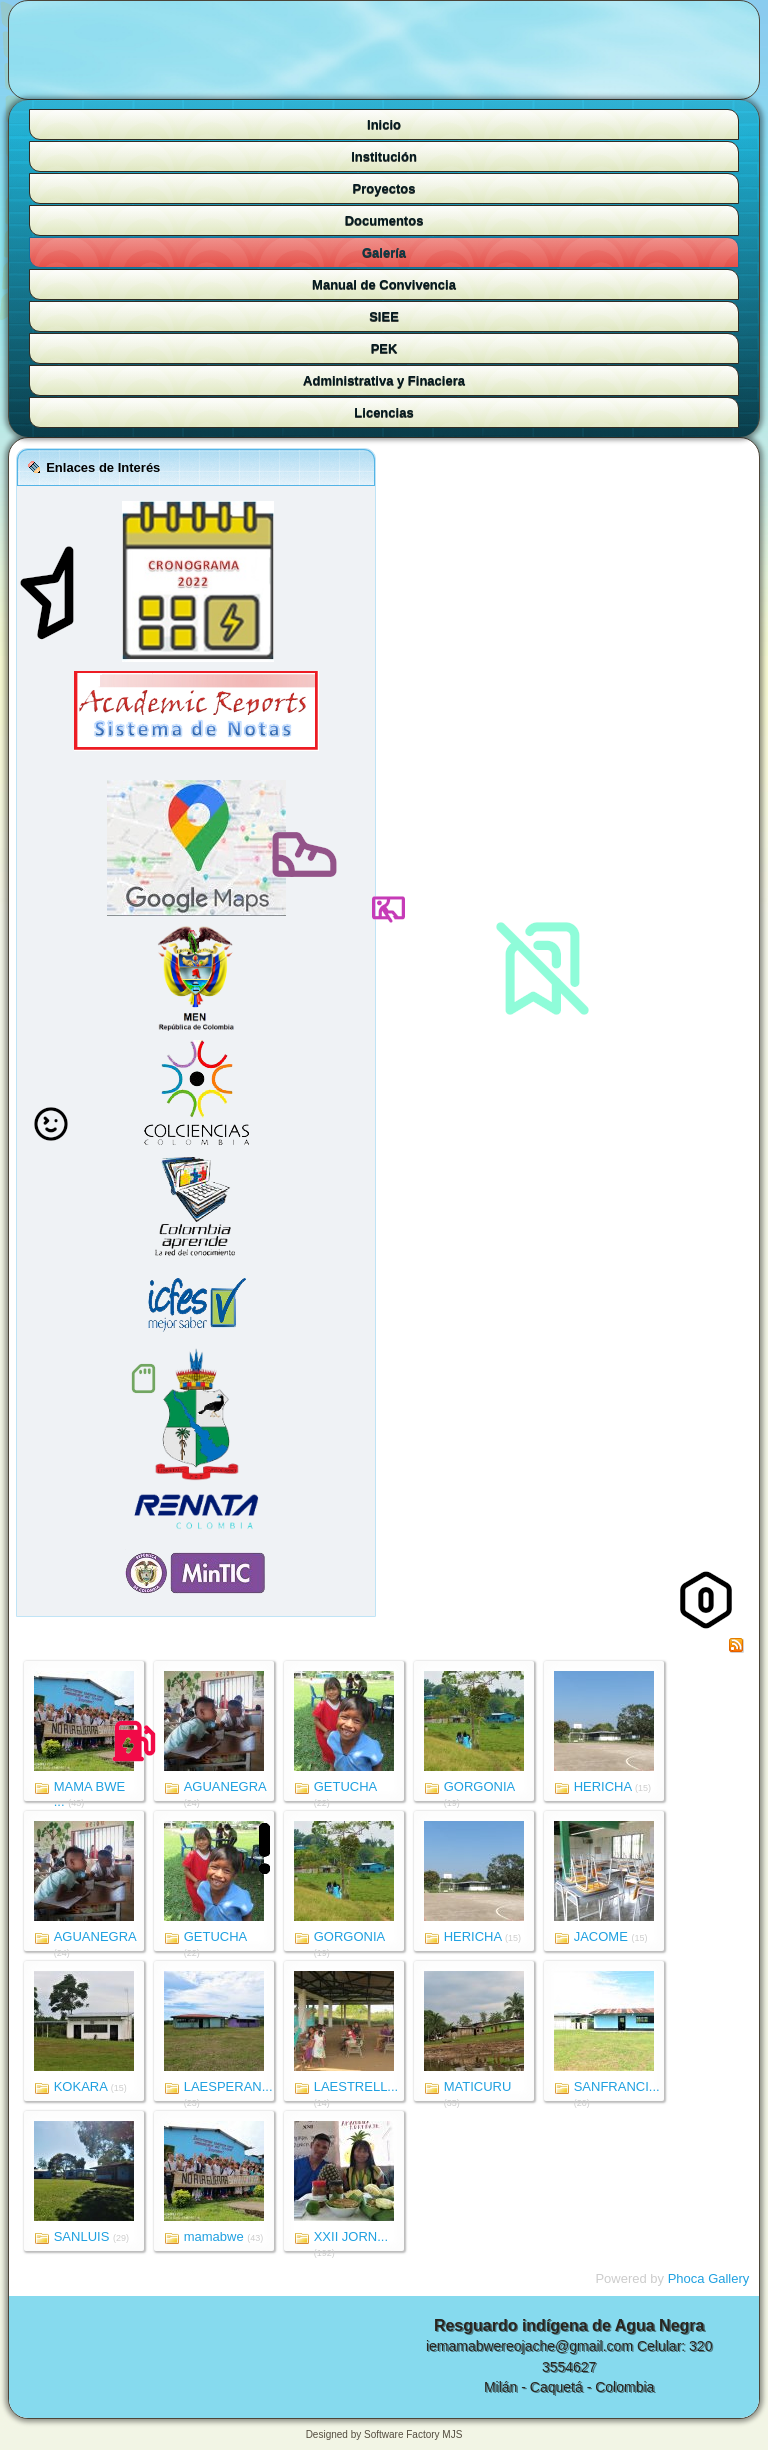 This screenshot has width=768, height=2450. What do you see at coordinates (706, 1600) in the screenshot?
I see `indicates an "O" option or category in a hexagonal badge` at bounding box center [706, 1600].